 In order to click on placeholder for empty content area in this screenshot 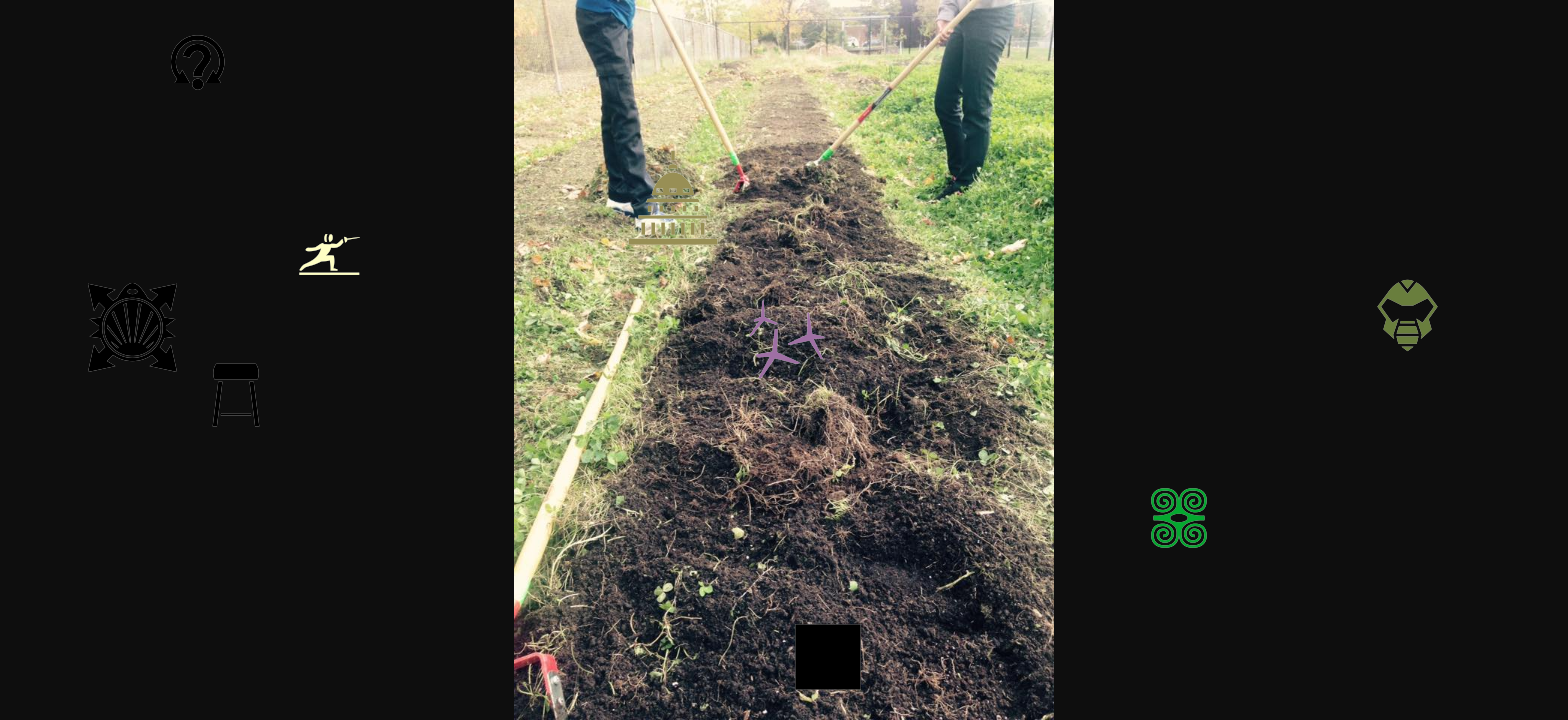, I will do `click(828, 657)`.